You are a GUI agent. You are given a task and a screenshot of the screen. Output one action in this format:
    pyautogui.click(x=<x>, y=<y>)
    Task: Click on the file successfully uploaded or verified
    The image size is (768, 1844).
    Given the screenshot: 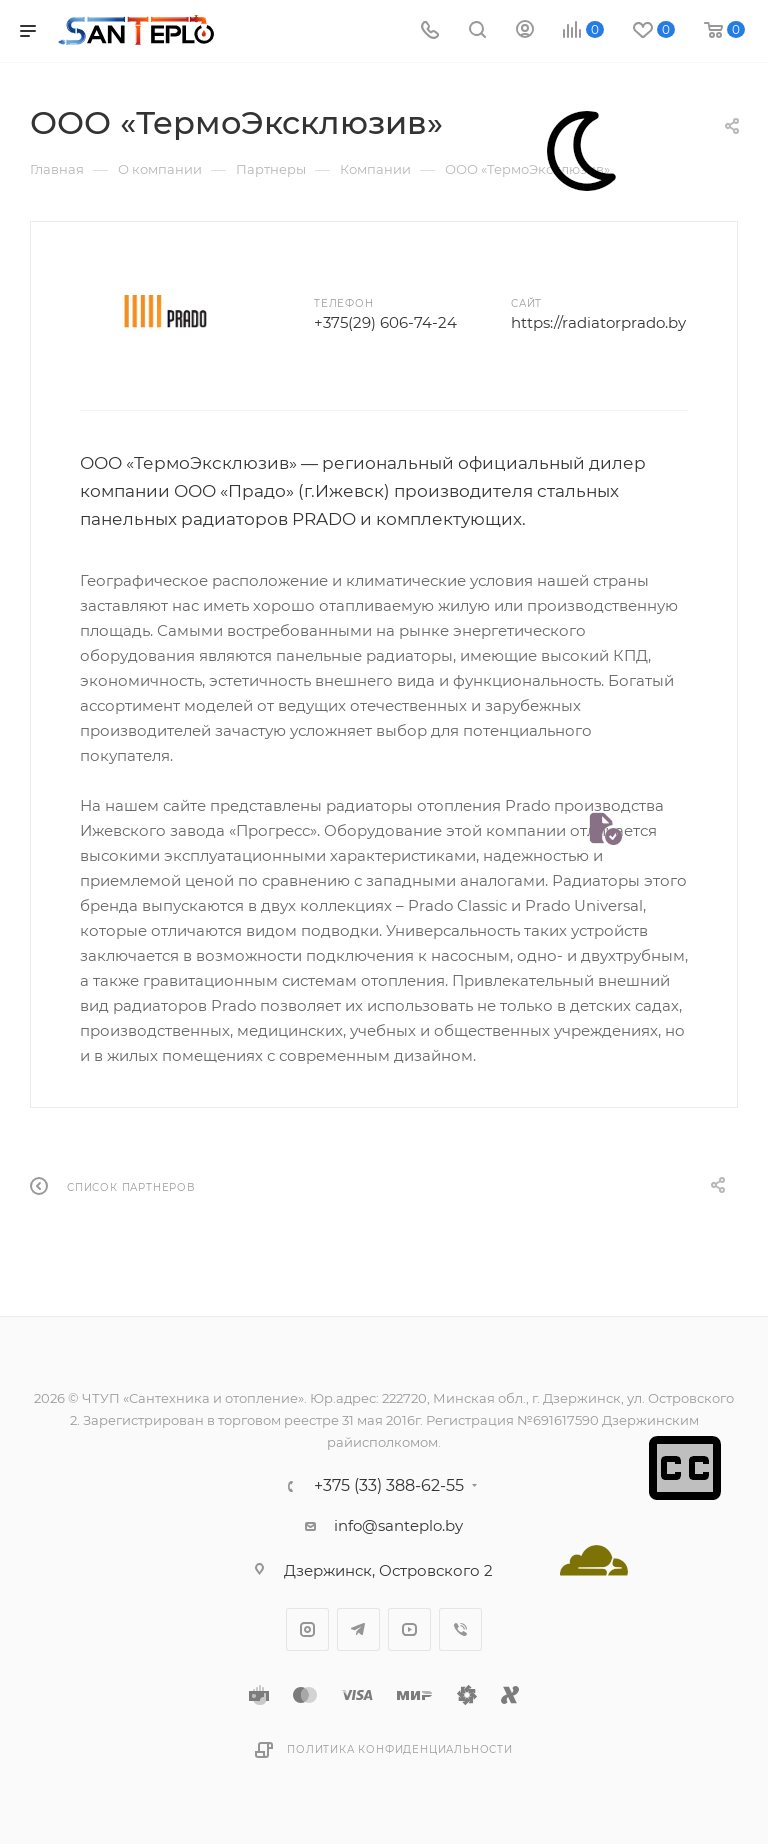 What is the action you would take?
    pyautogui.click(x=605, y=828)
    